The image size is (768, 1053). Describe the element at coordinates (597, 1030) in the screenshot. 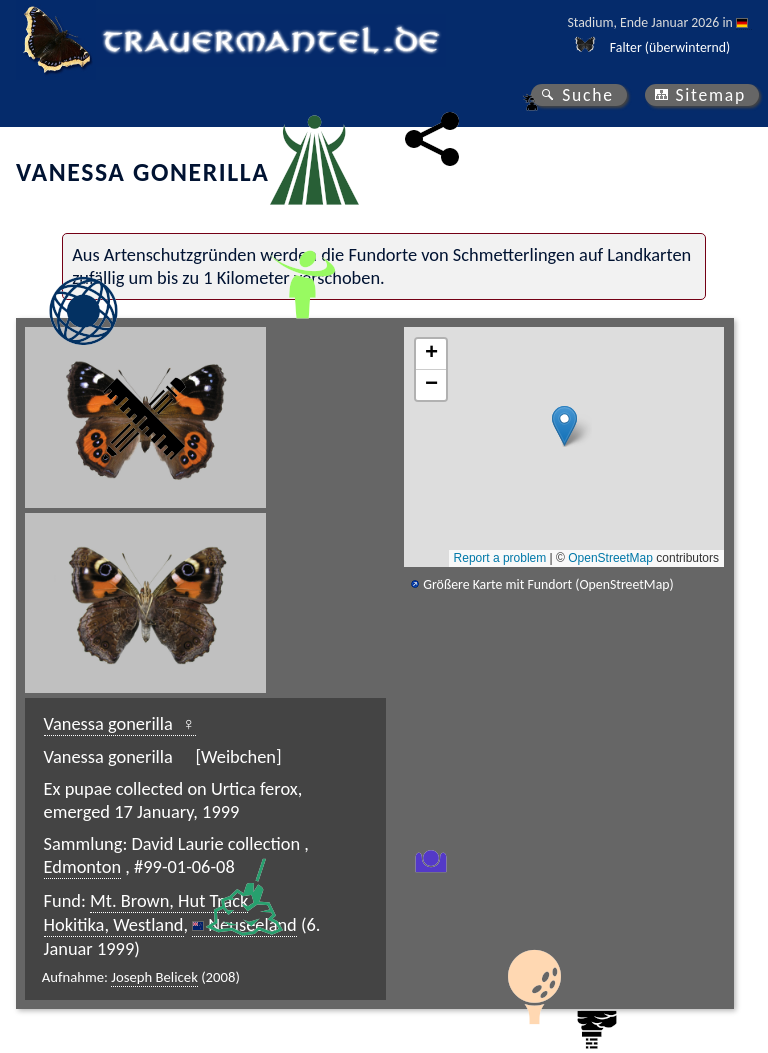

I see `indicates a fireplace or heating feature` at that location.